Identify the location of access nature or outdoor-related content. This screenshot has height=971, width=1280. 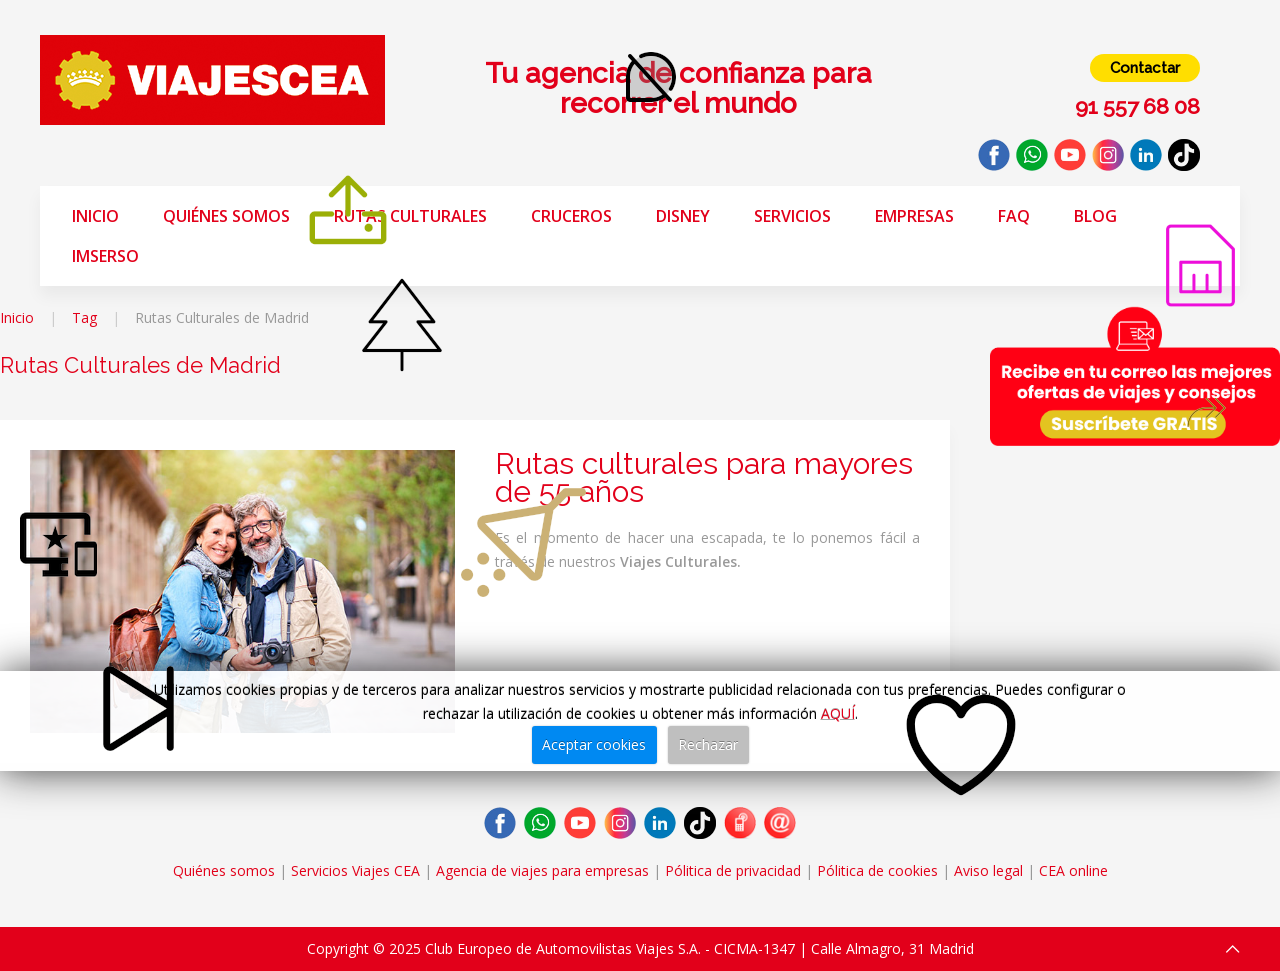
(402, 325).